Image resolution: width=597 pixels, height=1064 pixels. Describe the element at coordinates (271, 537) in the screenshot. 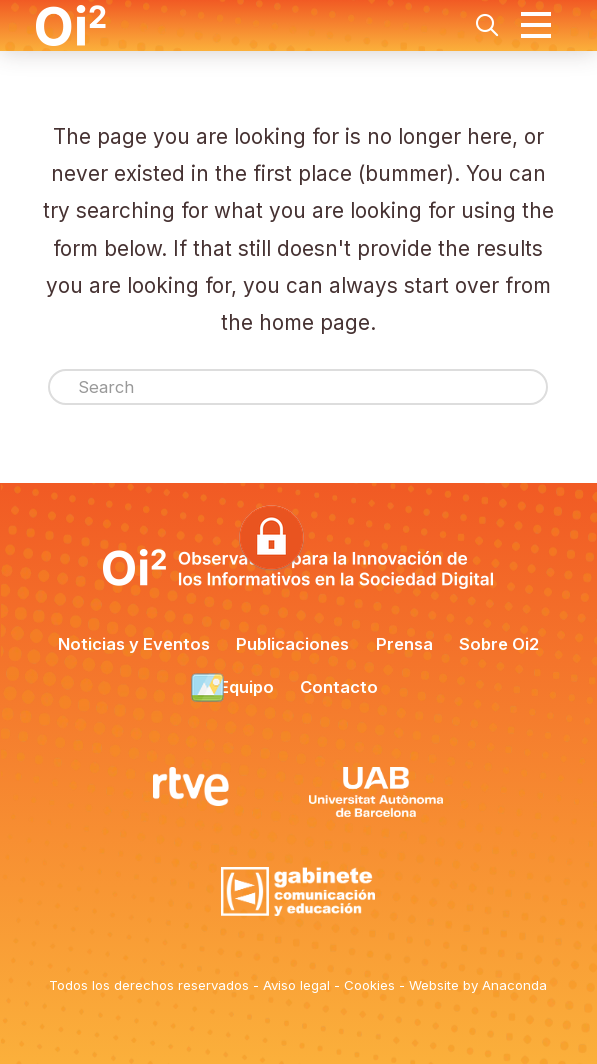

I see `lock screen brightness at current level` at that location.